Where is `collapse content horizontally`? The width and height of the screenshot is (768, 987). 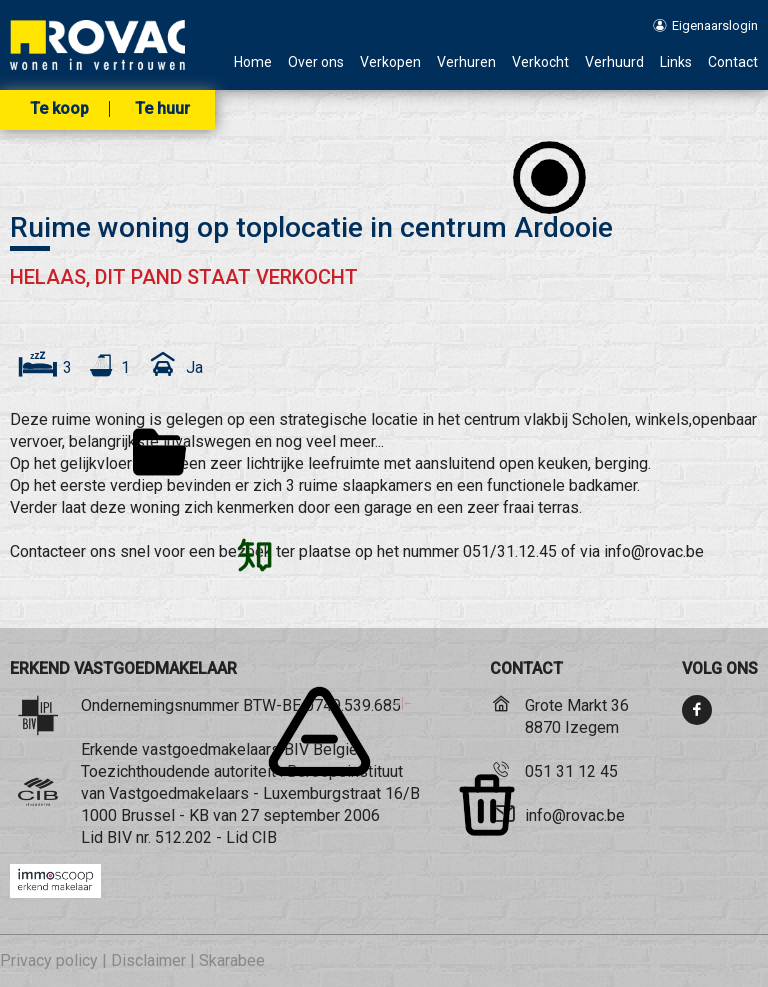
collapse content horizontally is located at coordinates (402, 703).